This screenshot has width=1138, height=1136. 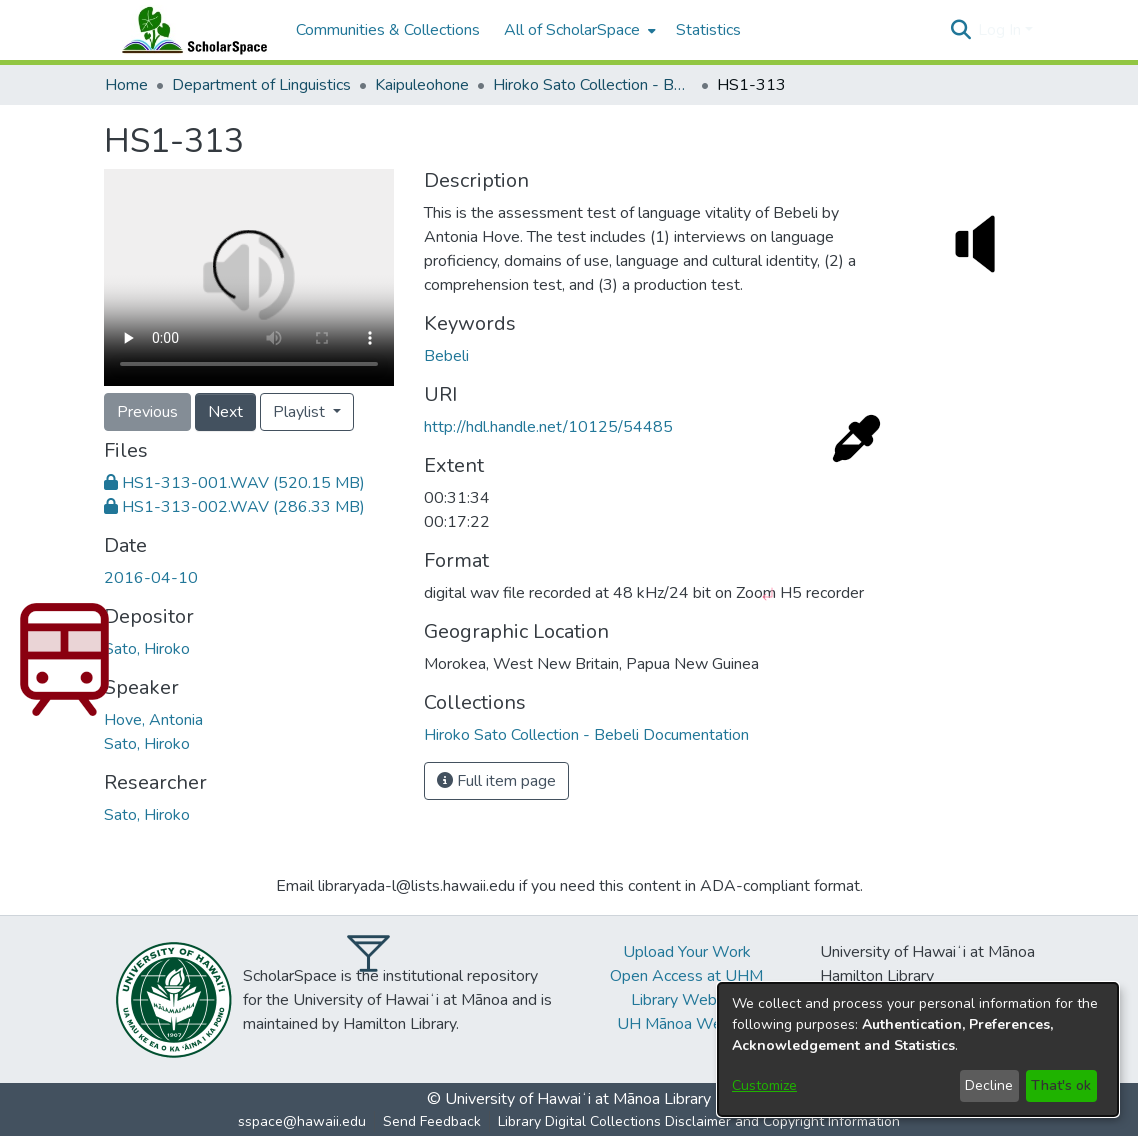 What do you see at coordinates (768, 594) in the screenshot?
I see `go back or return to previous step` at bounding box center [768, 594].